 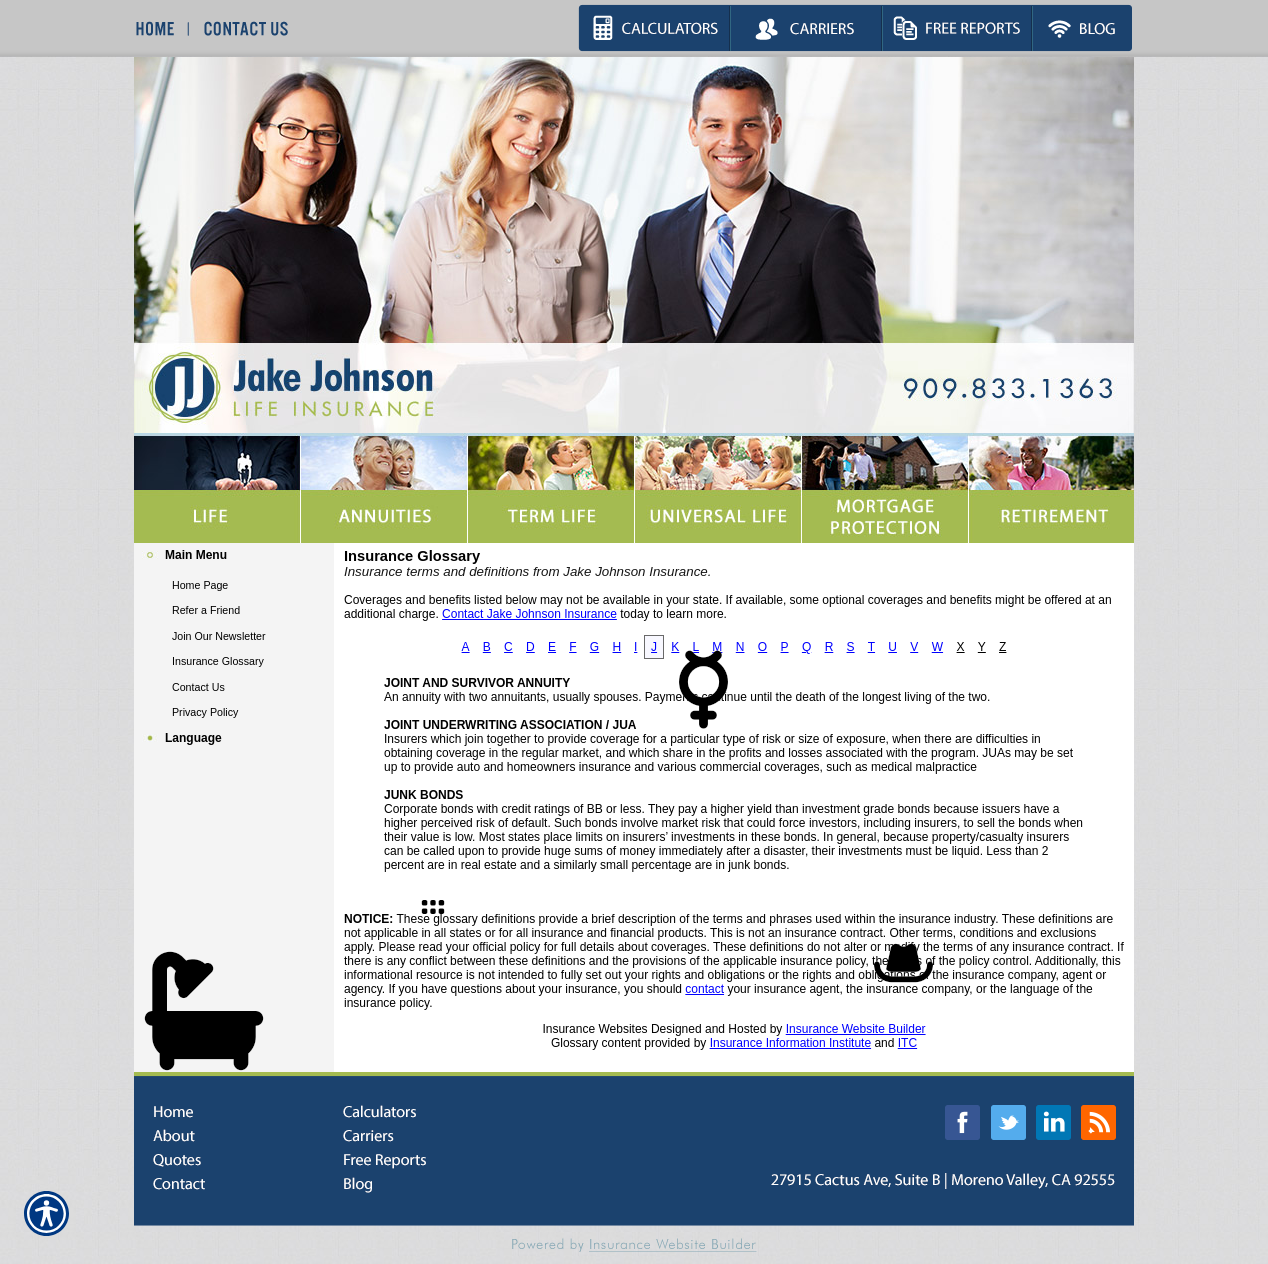 What do you see at coordinates (703, 688) in the screenshot?
I see `indicates mercury as a planetary or astrological symbol` at bounding box center [703, 688].